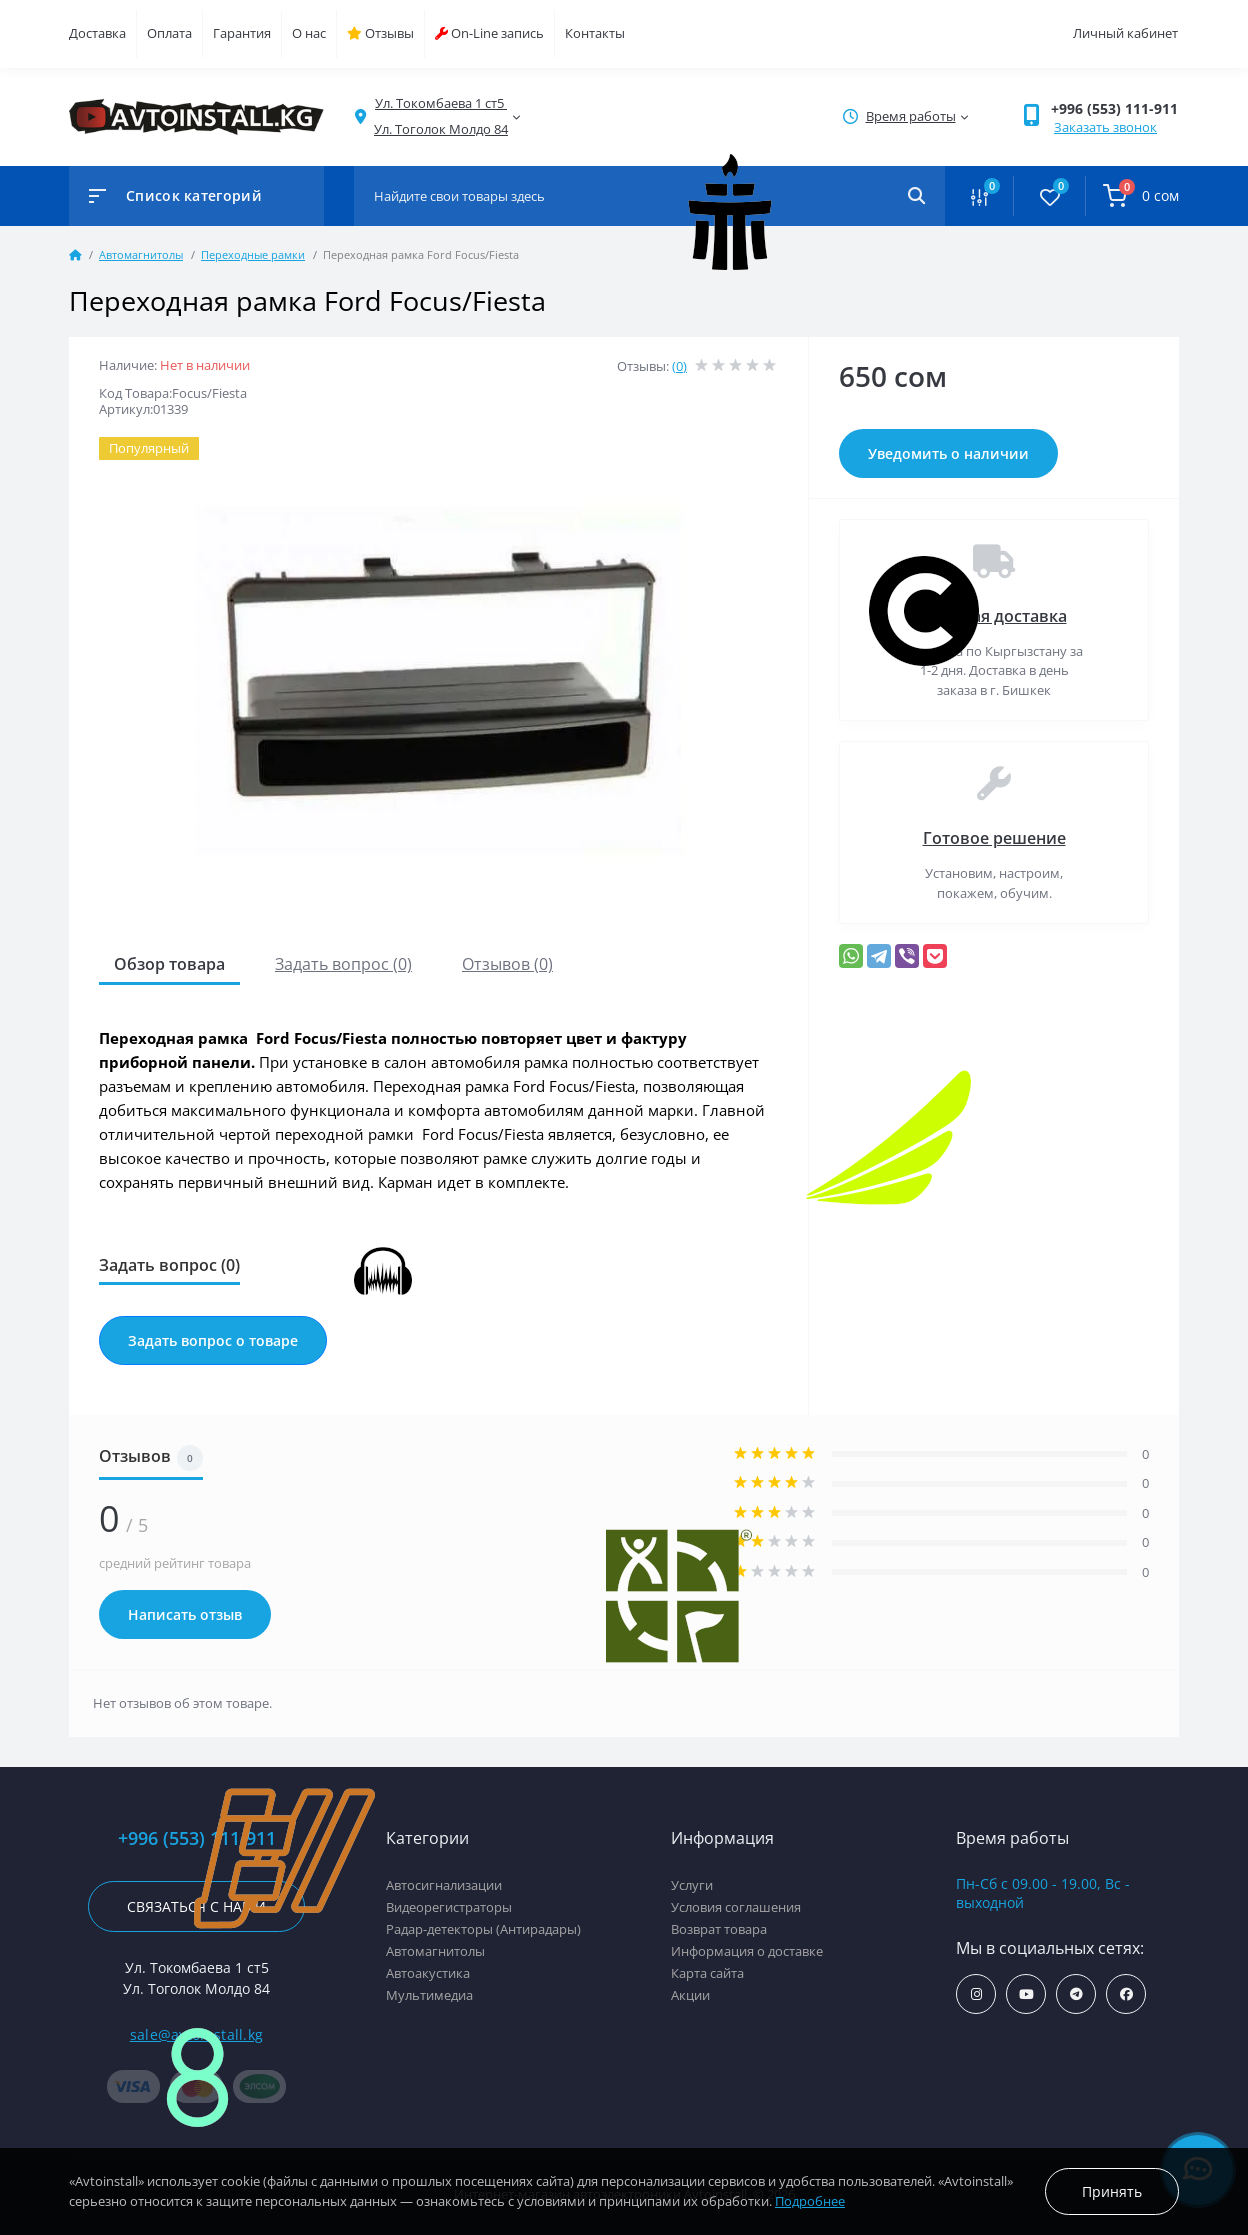  I want to click on Cloudera company logo, so click(924, 611).